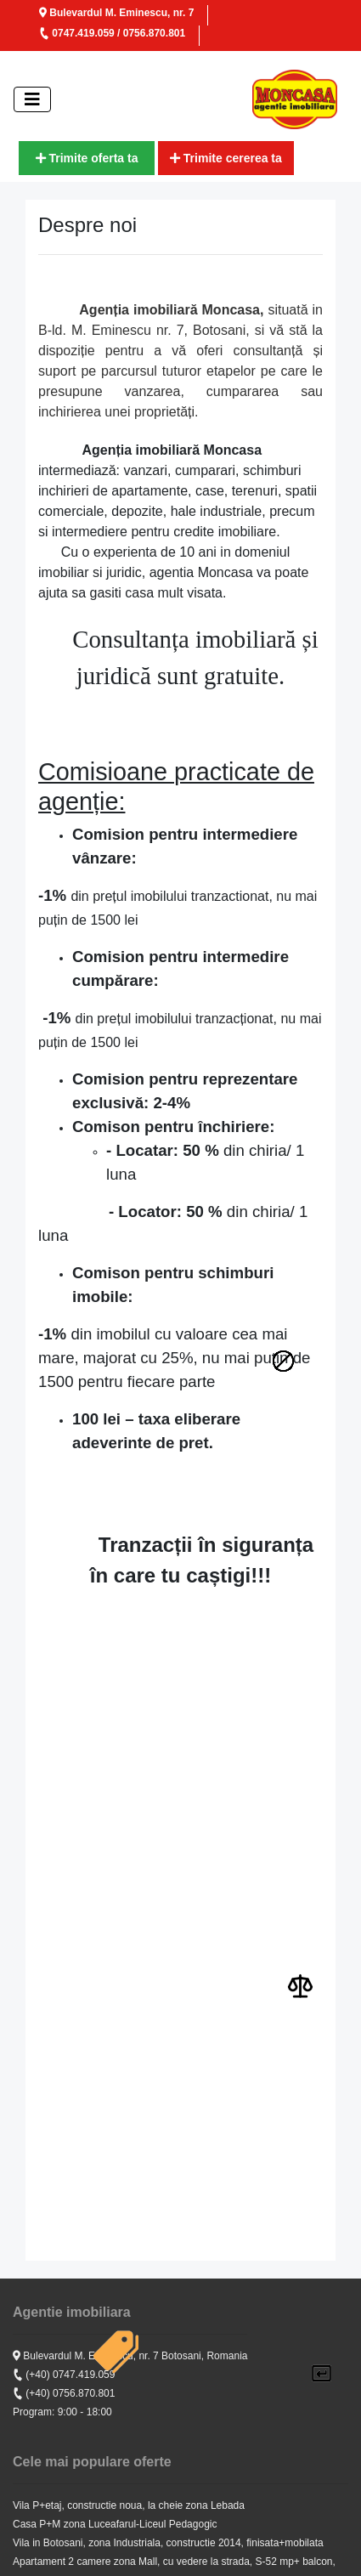 The image size is (361, 2576). I want to click on view or manage tags, so click(116, 2352).